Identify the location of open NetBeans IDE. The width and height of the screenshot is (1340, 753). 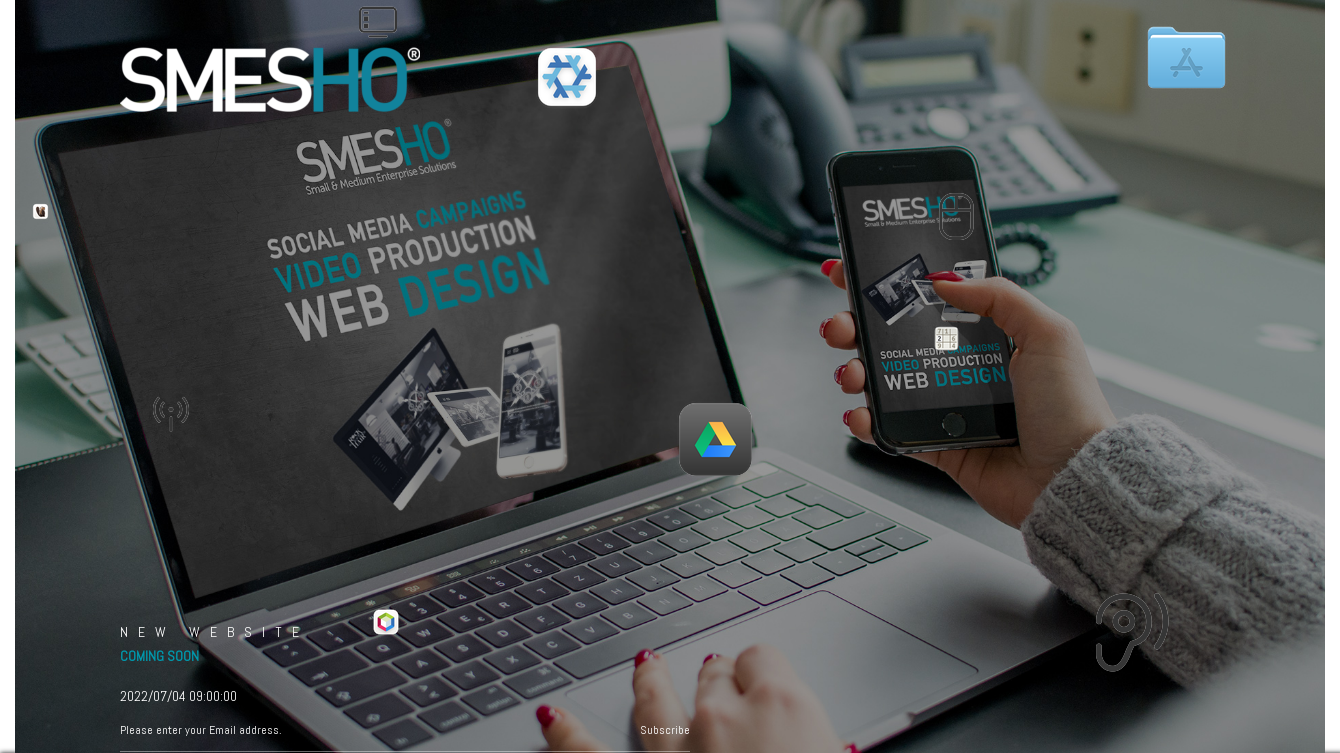
(386, 622).